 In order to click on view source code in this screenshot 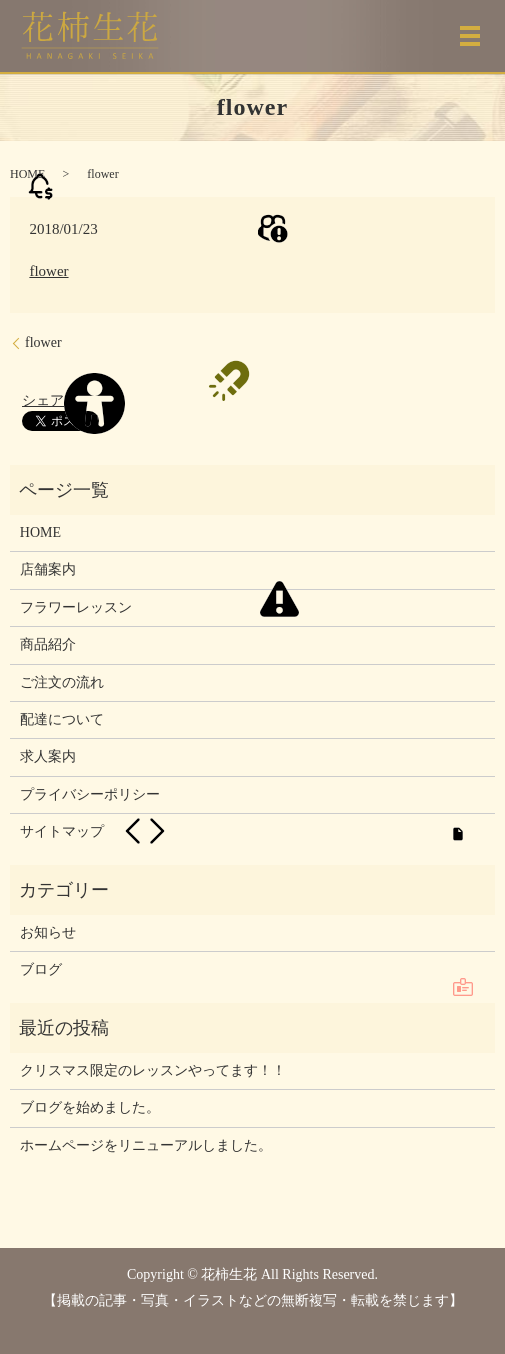, I will do `click(145, 831)`.